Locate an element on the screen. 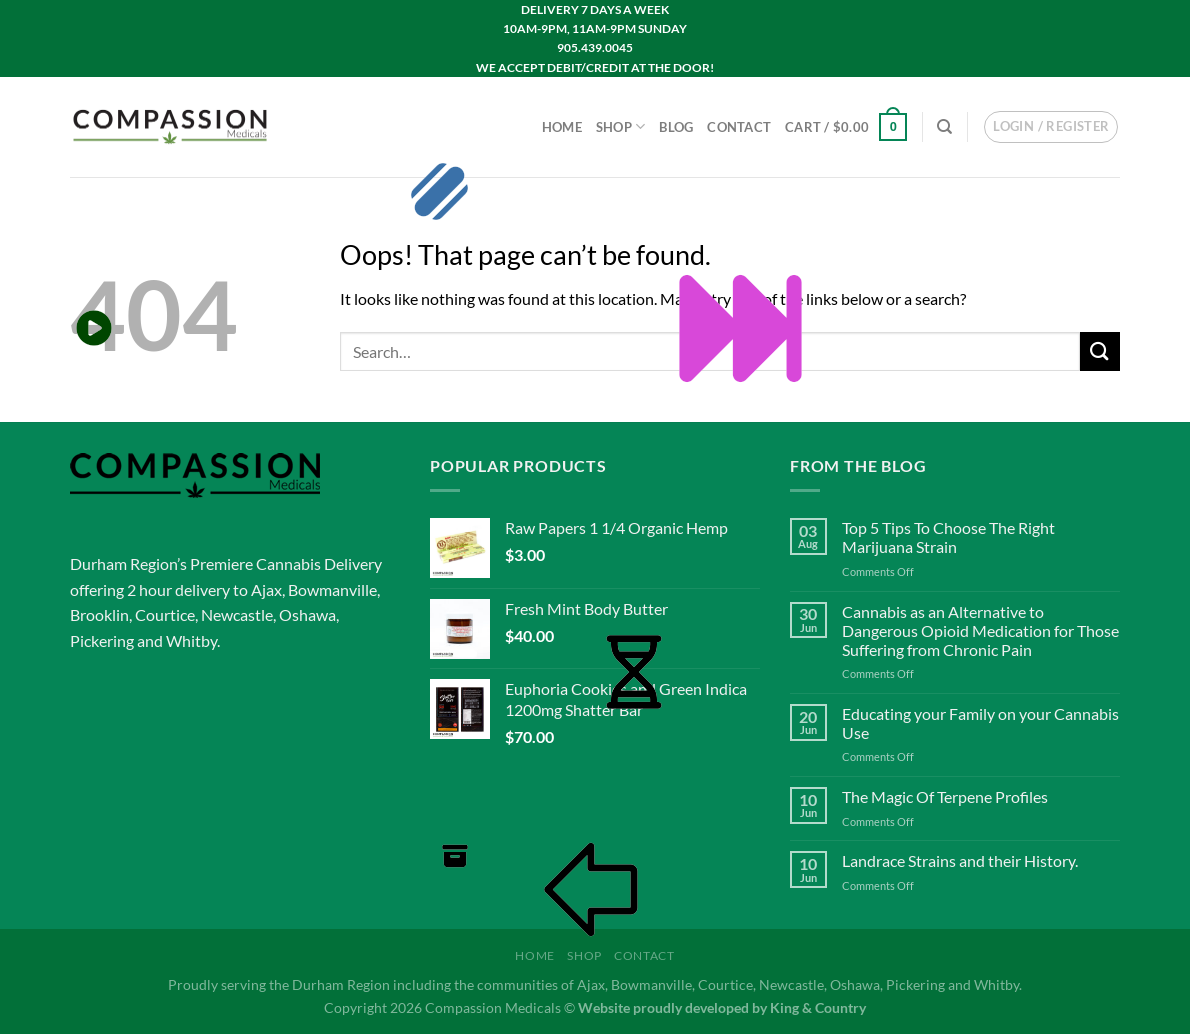  indicates loading or processing in progress is located at coordinates (634, 672).